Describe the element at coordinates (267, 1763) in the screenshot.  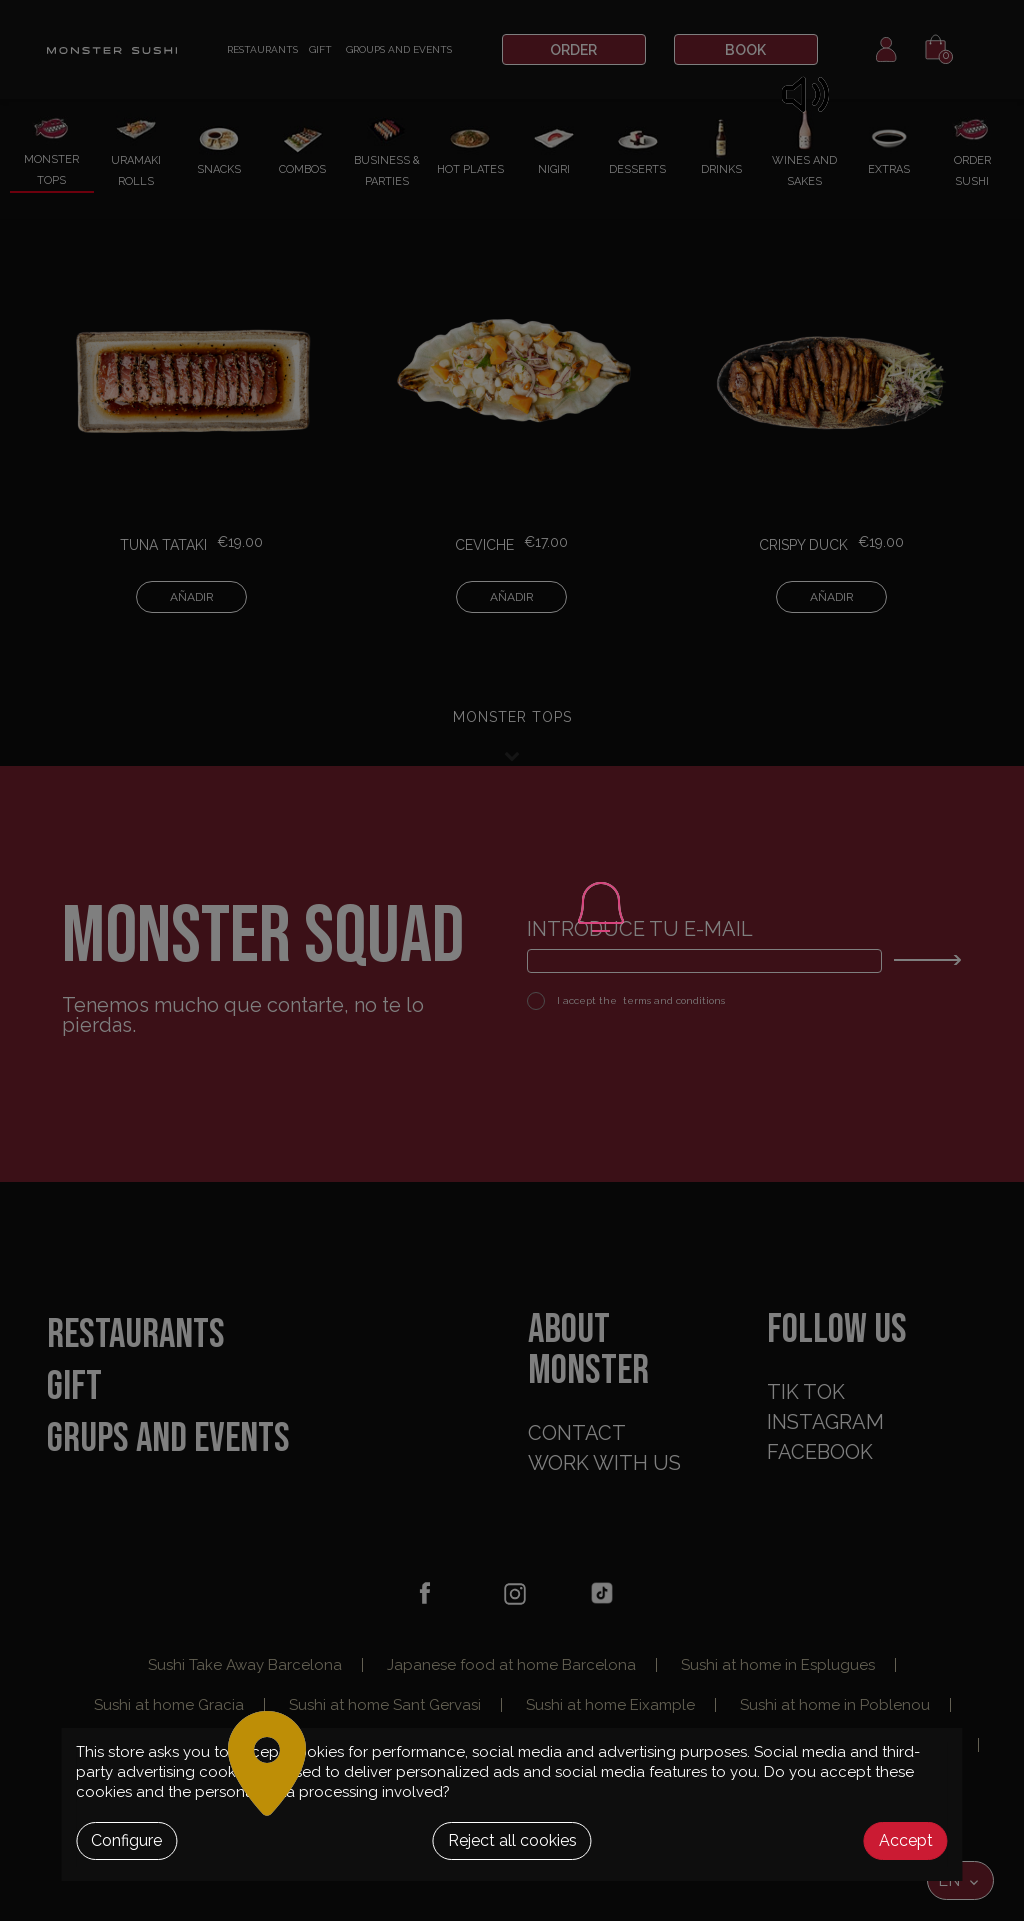
I see `view or set a location on the map` at that location.